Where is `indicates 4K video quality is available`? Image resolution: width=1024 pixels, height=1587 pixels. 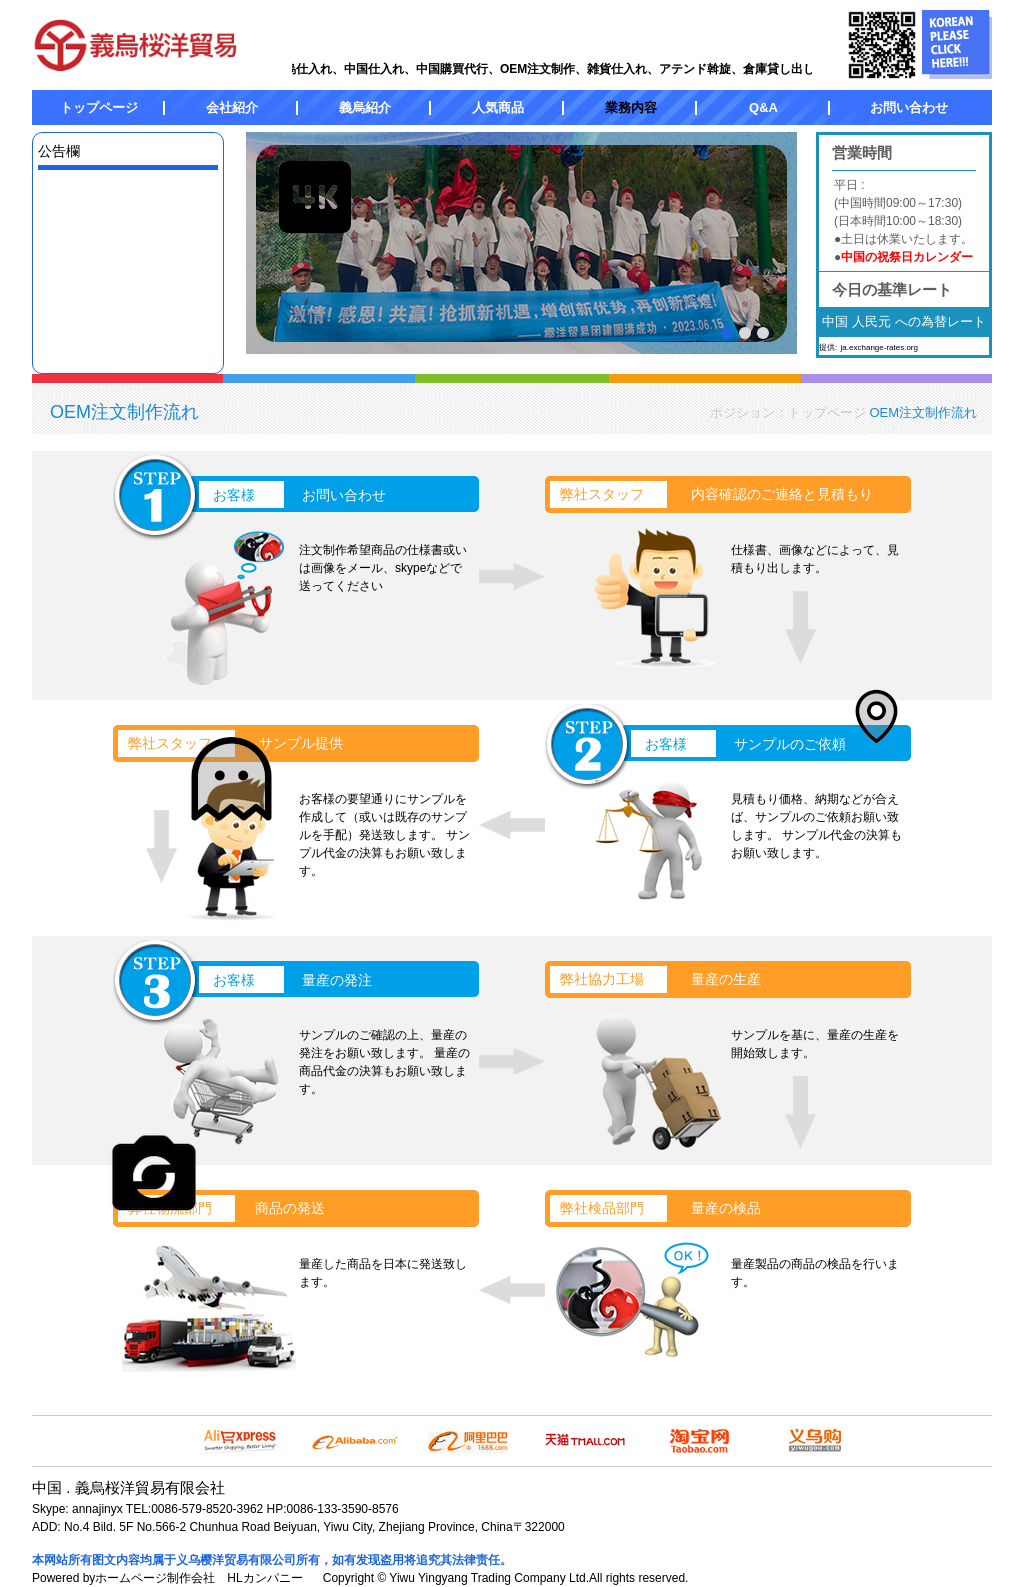
indicates 4K video quality is available is located at coordinates (315, 197).